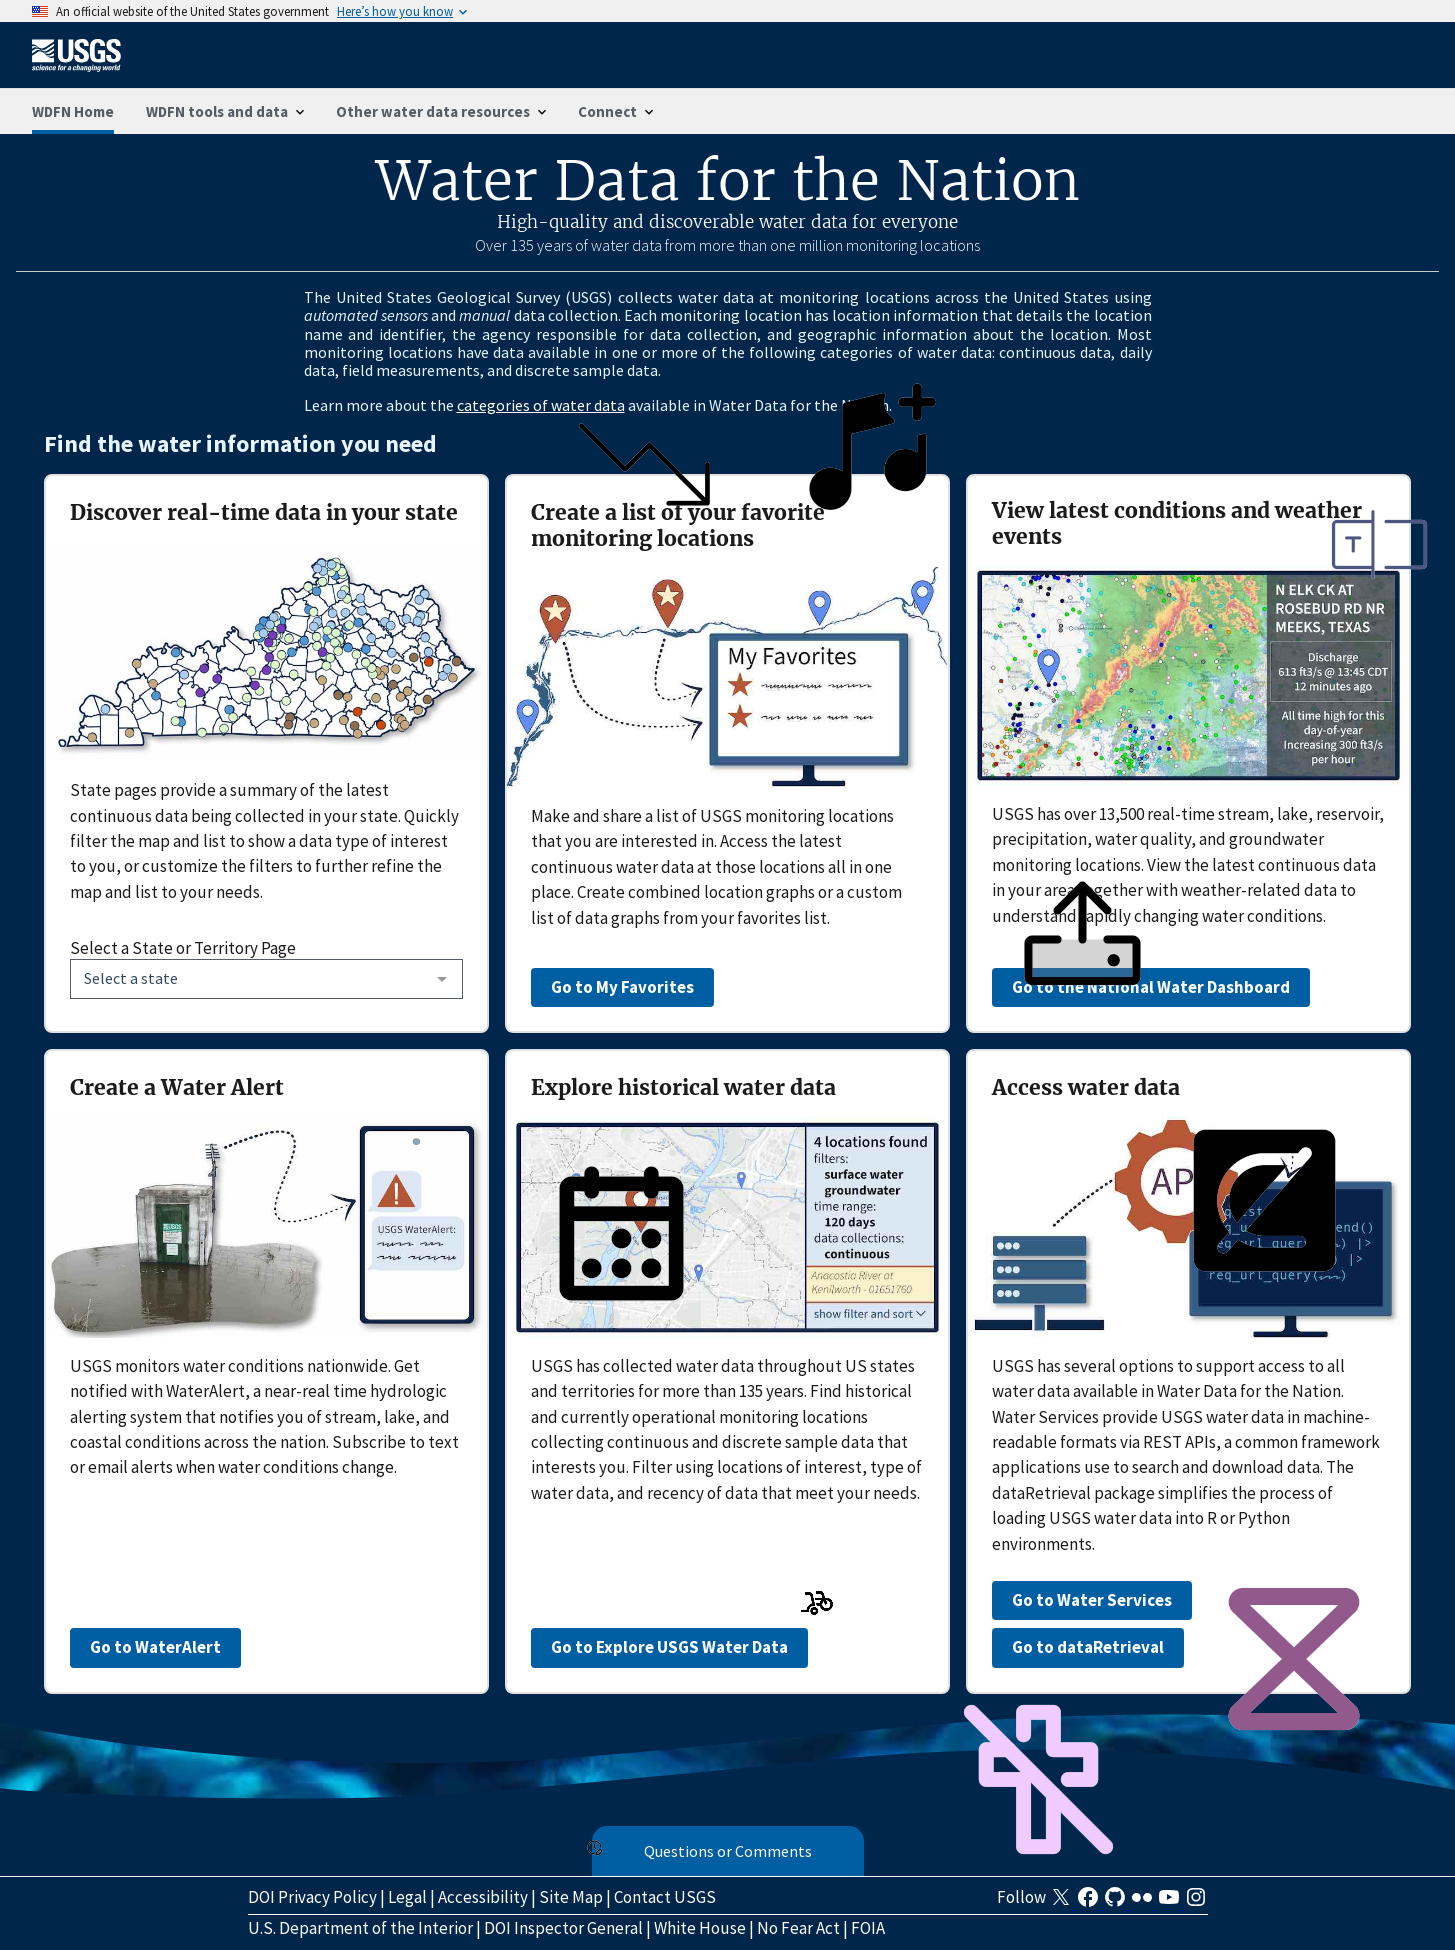  Describe the element at coordinates (1294, 1659) in the screenshot. I see `indicates loading or processing in progress` at that location.